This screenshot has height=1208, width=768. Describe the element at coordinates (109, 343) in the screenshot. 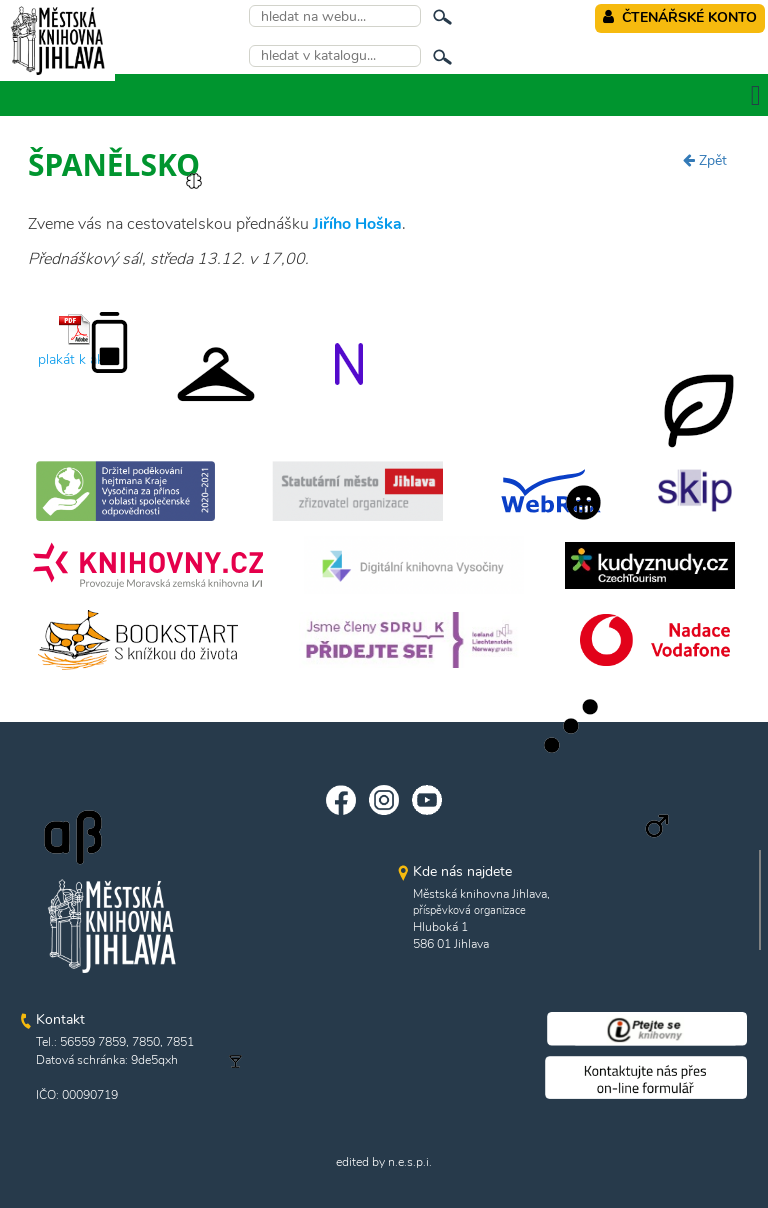

I see `indicates medium battery level` at that location.